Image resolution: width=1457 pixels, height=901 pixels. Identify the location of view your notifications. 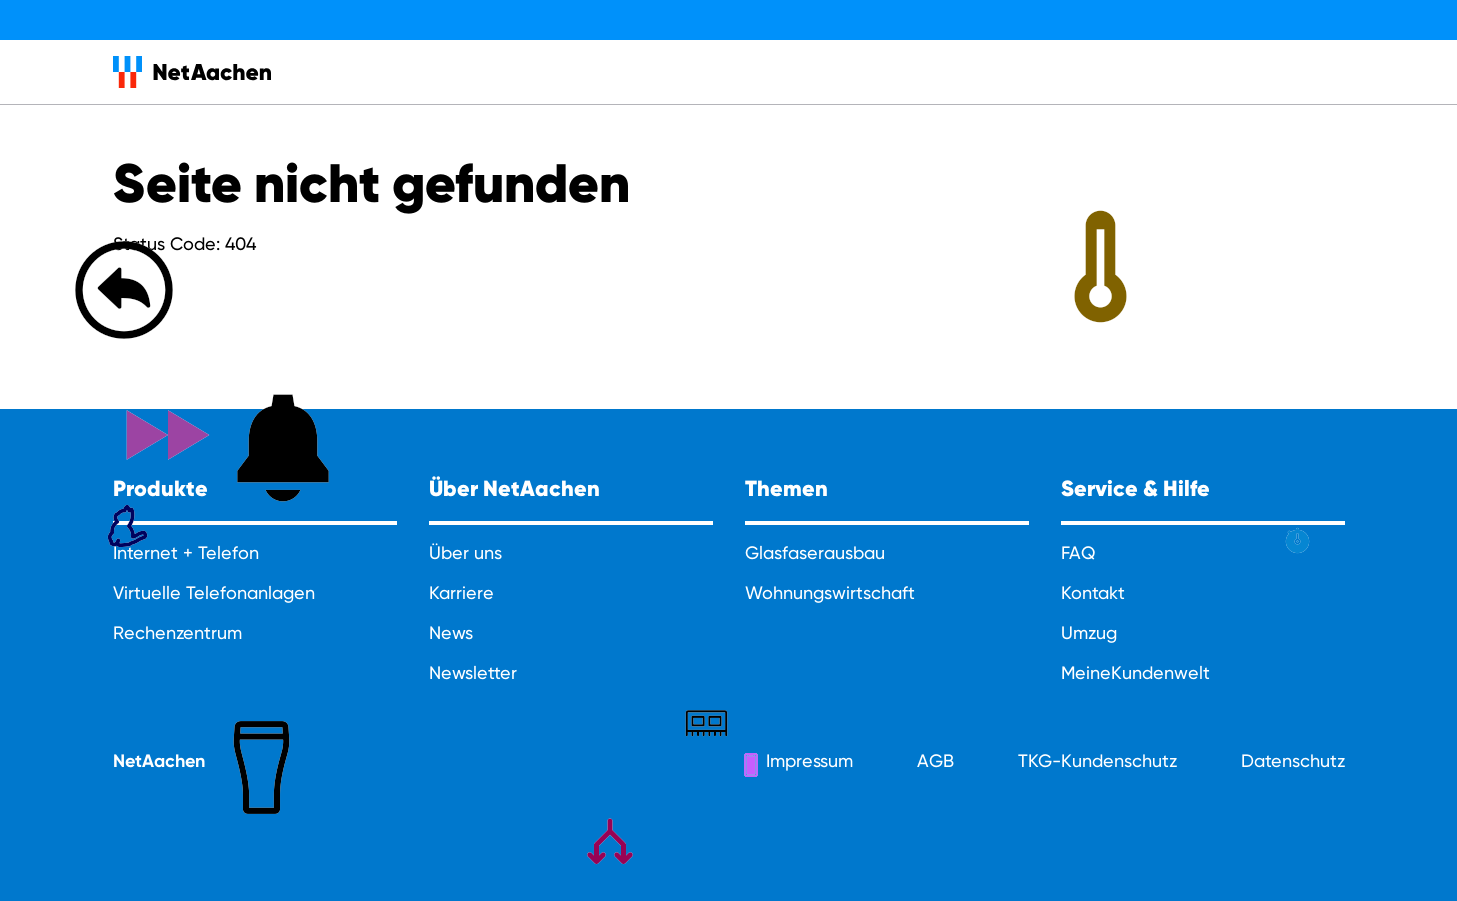
(283, 448).